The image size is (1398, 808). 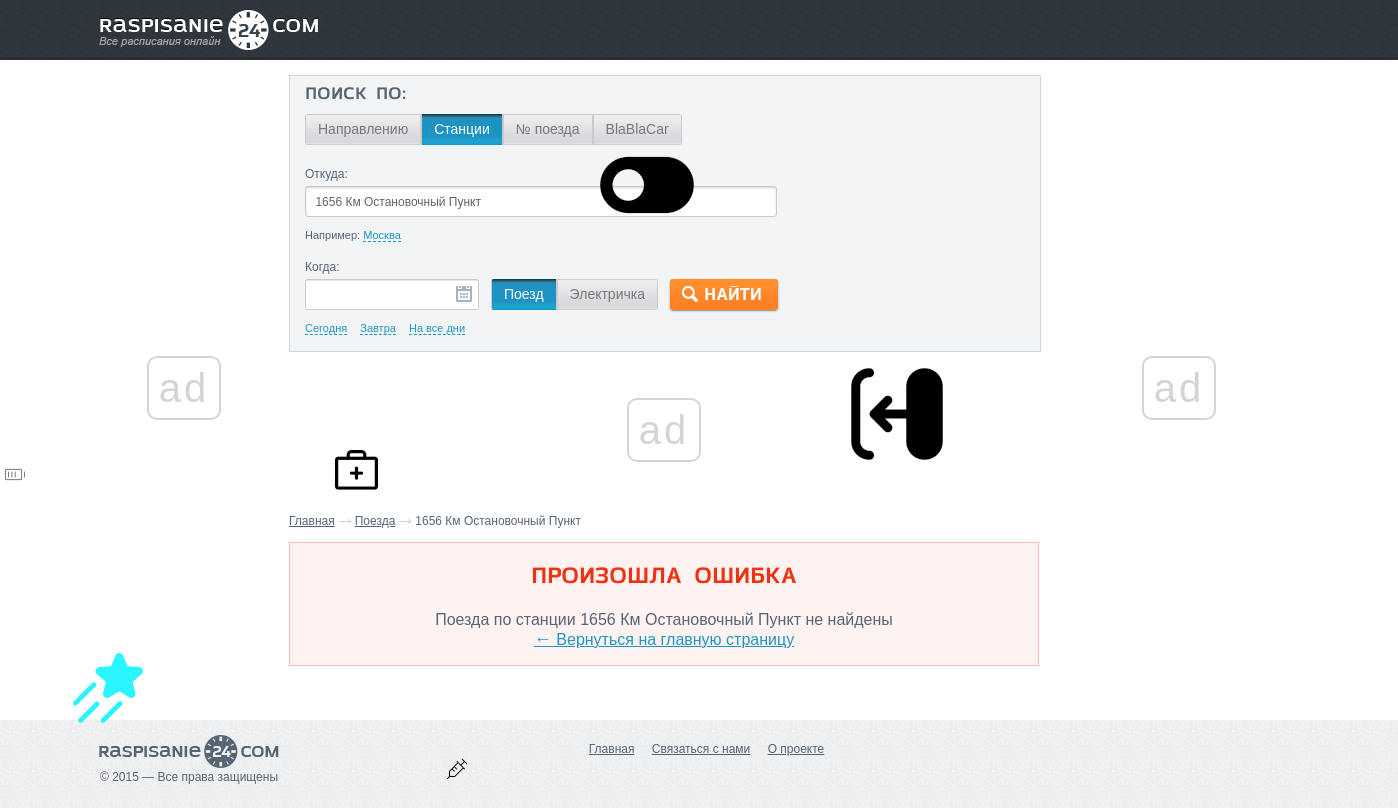 I want to click on access medical or health information, so click(x=457, y=769).